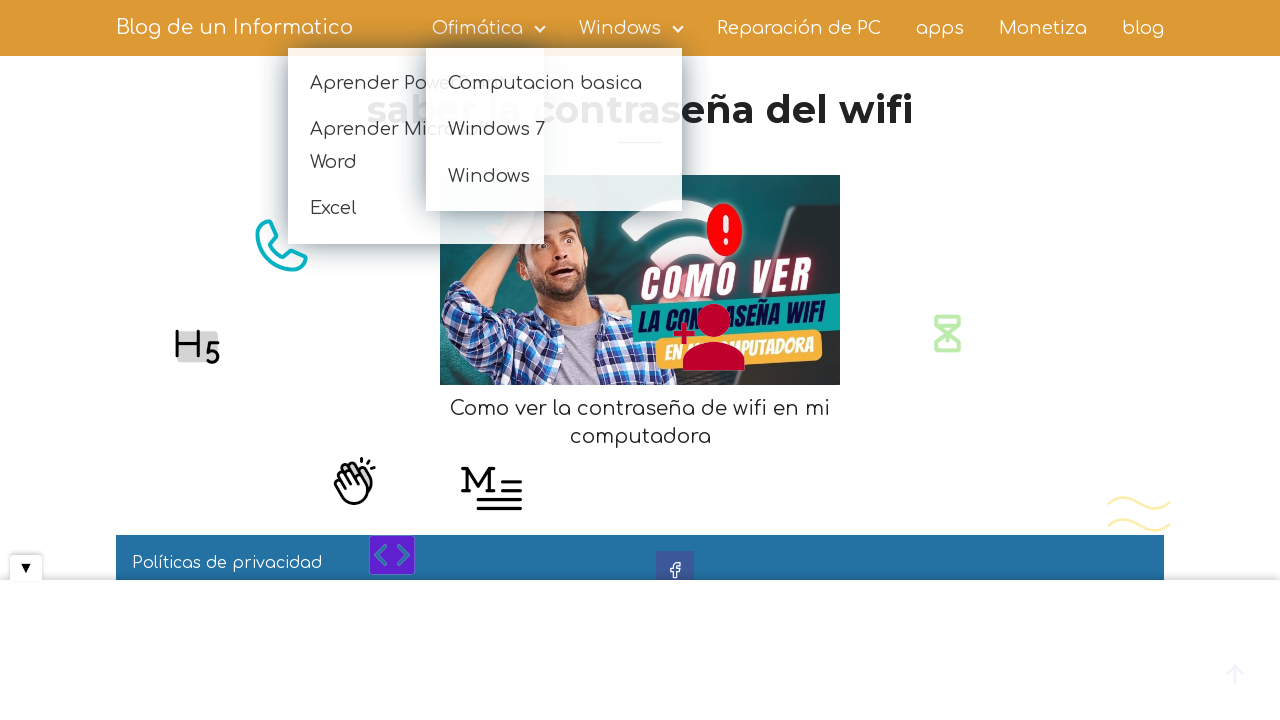  What do you see at coordinates (354, 481) in the screenshot?
I see `give applause or show appreciation` at bounding box center [354, 481].